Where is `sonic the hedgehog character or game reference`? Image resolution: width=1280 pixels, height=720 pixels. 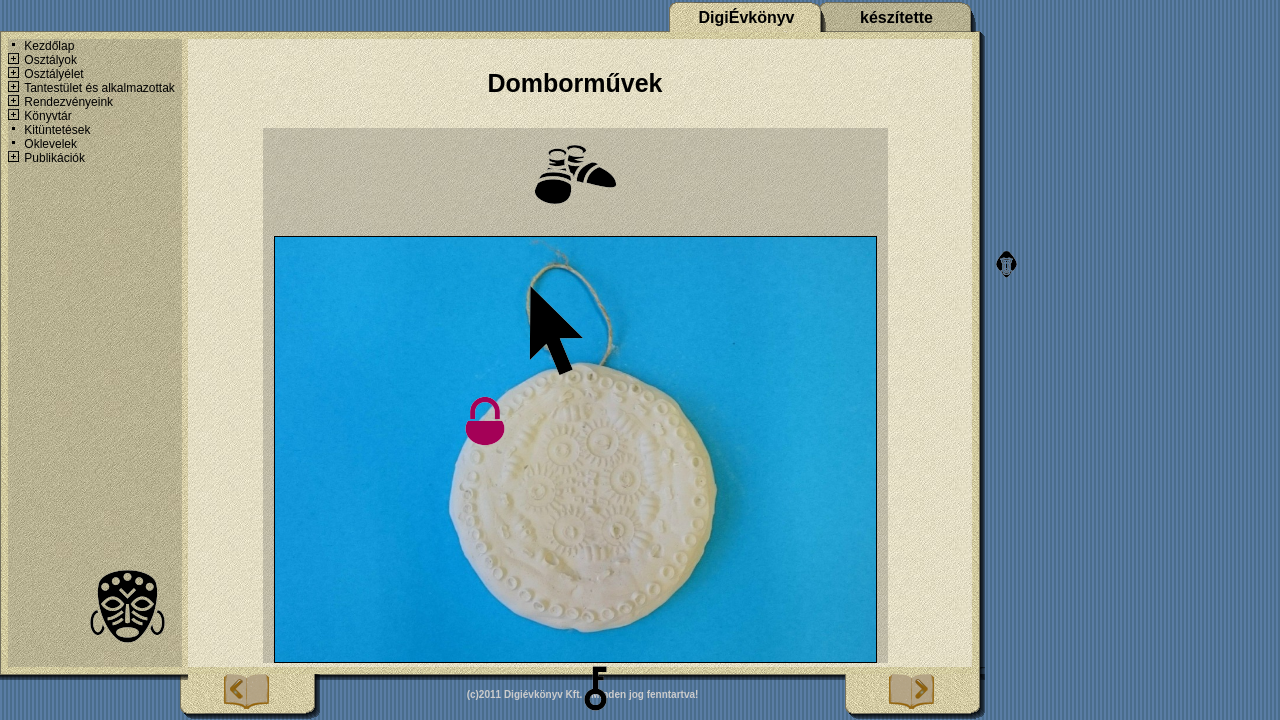 sonic the hedgehog character or game reference is located at coordinates (575, 174).